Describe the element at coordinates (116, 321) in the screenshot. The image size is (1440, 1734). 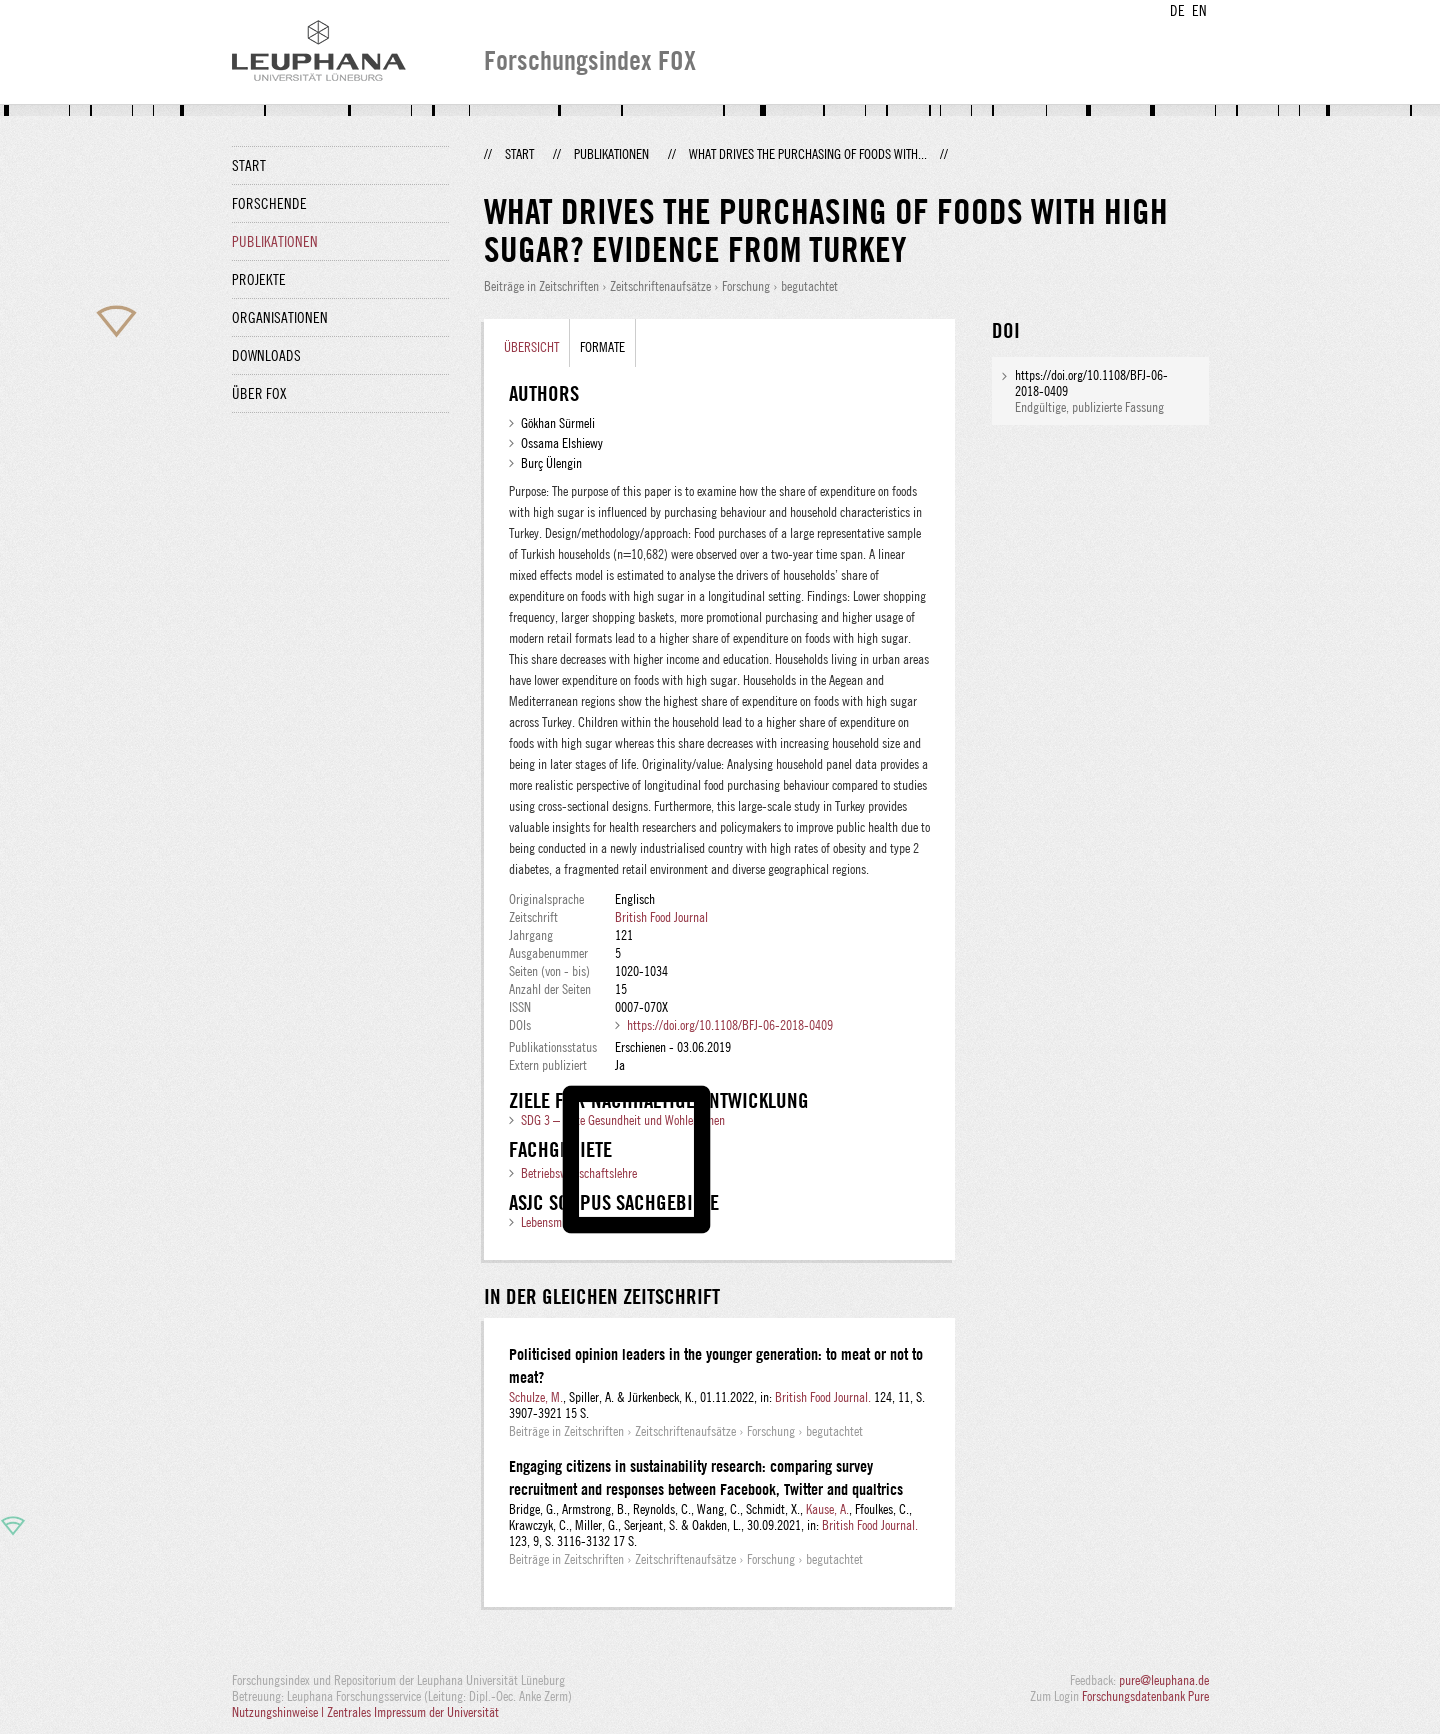
I see `indicates wifi signal strength` at that location.